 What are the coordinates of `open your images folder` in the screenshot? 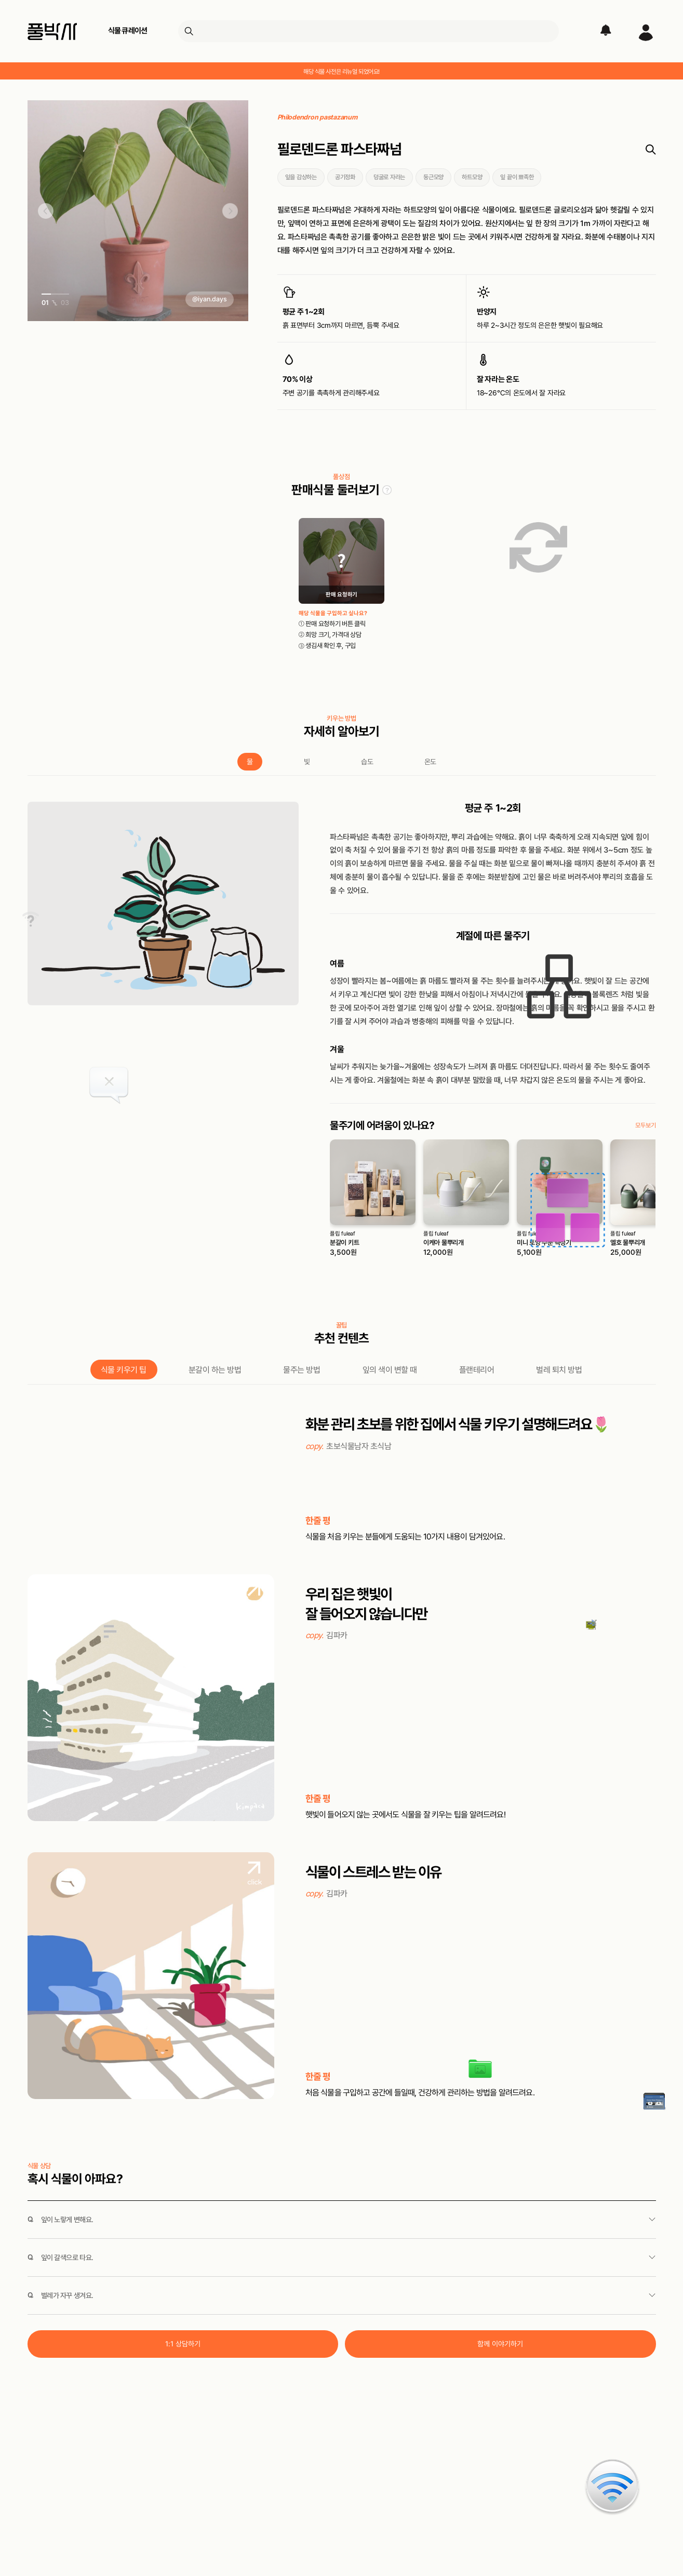 It's located at (480, 2068).